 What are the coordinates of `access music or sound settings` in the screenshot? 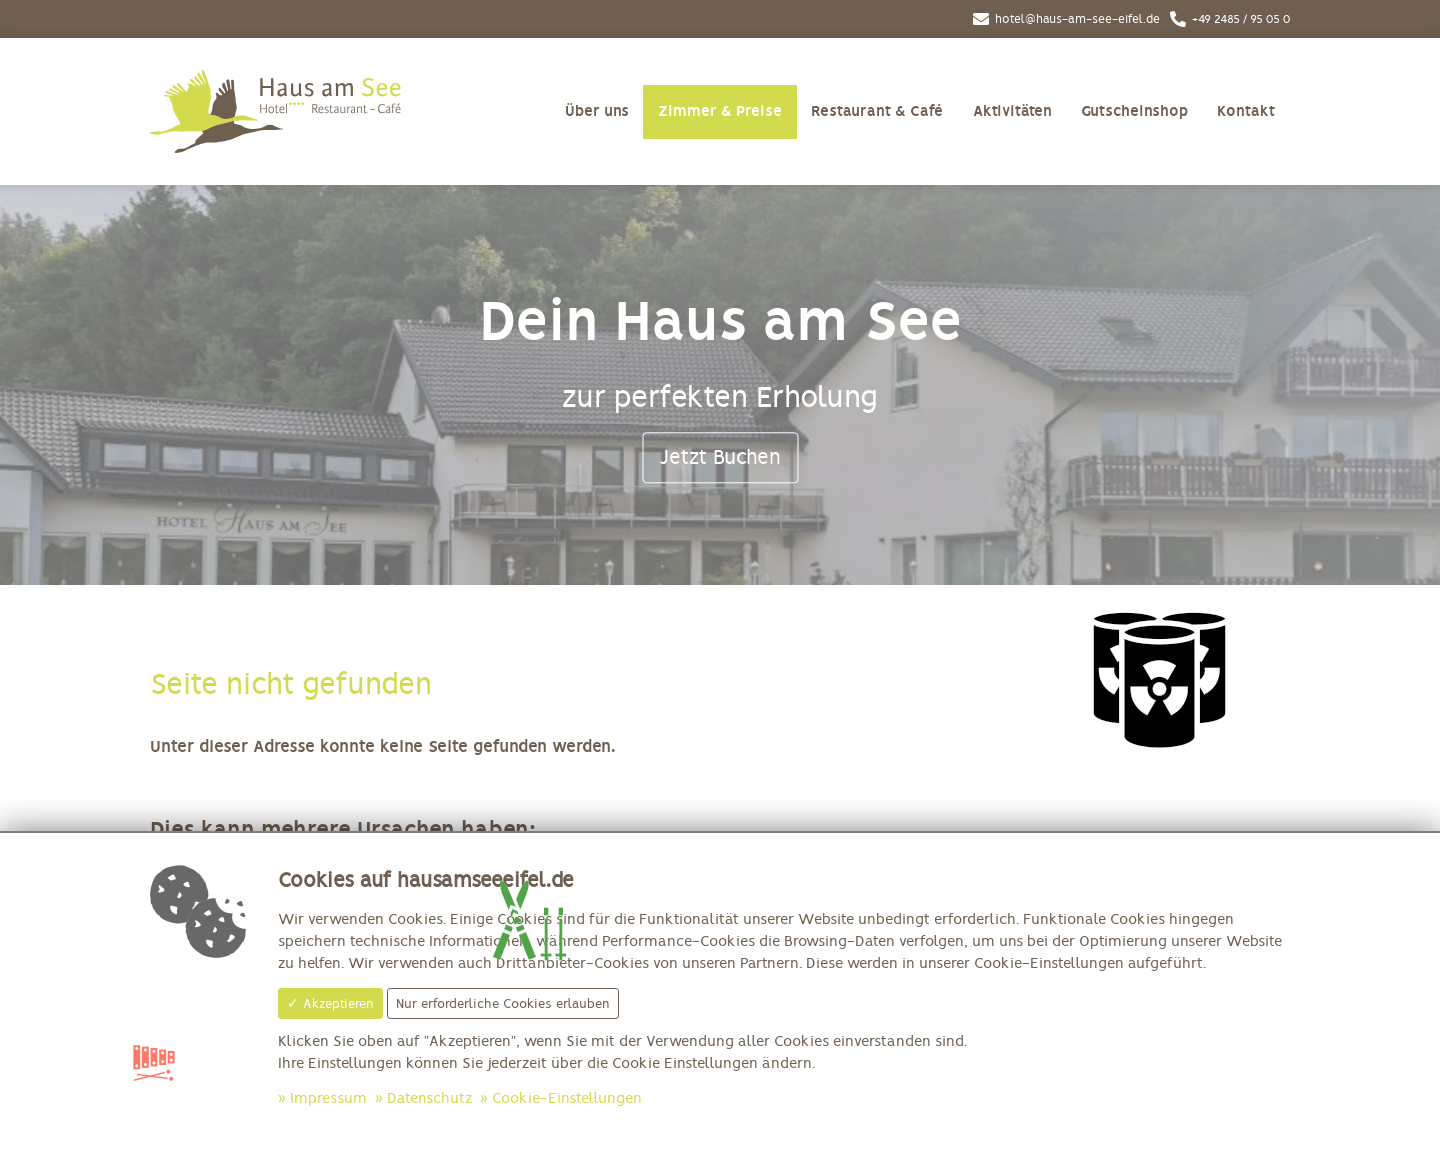 It's located at (154, 1063).